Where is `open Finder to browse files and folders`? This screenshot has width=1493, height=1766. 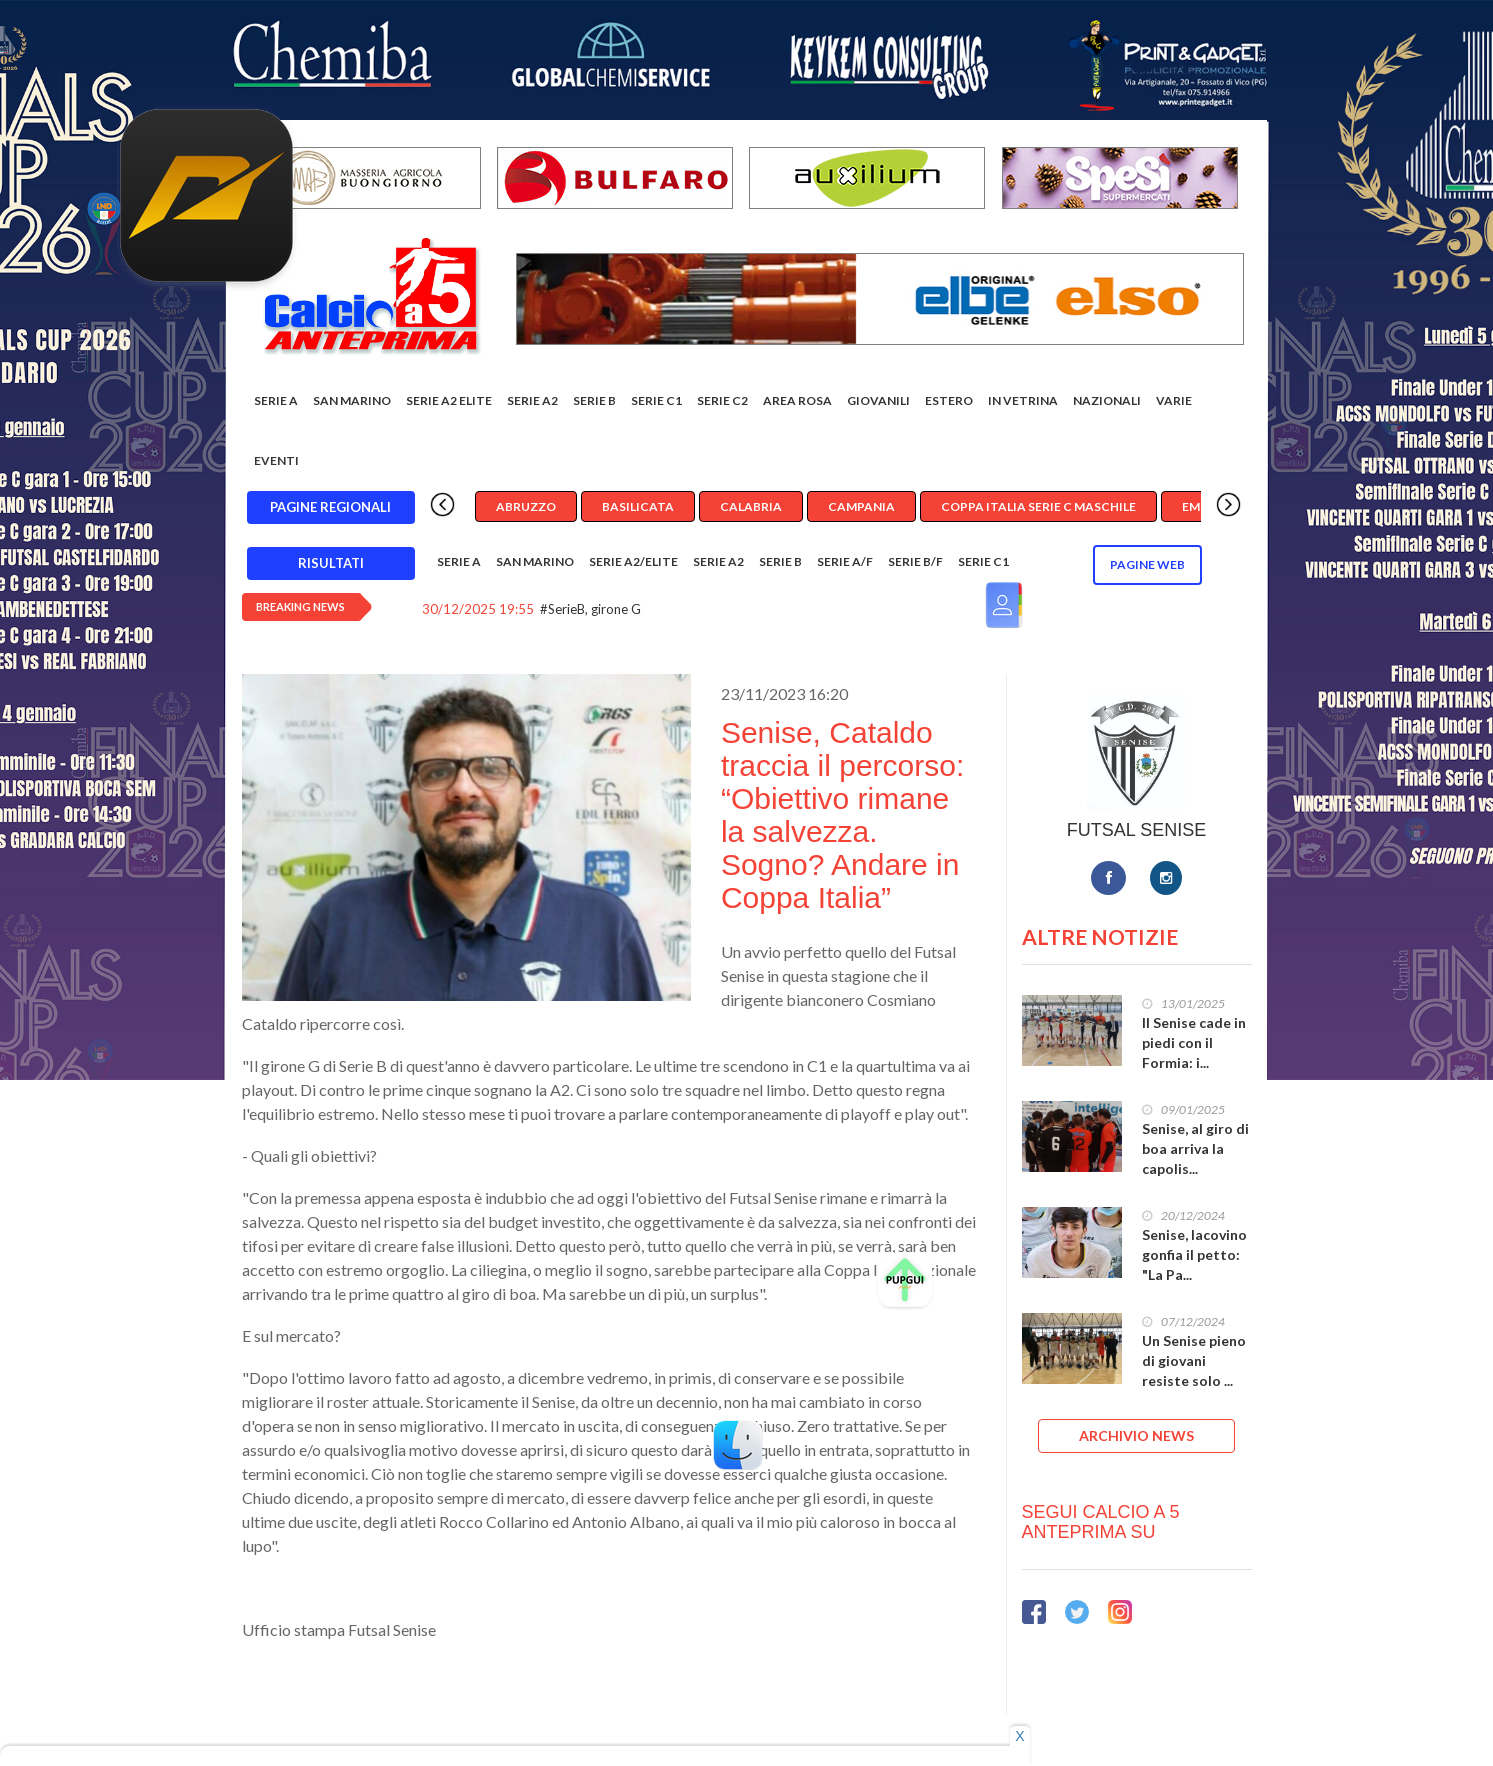 open Finder to browse files and folders is located at coordinates (738, 1445).